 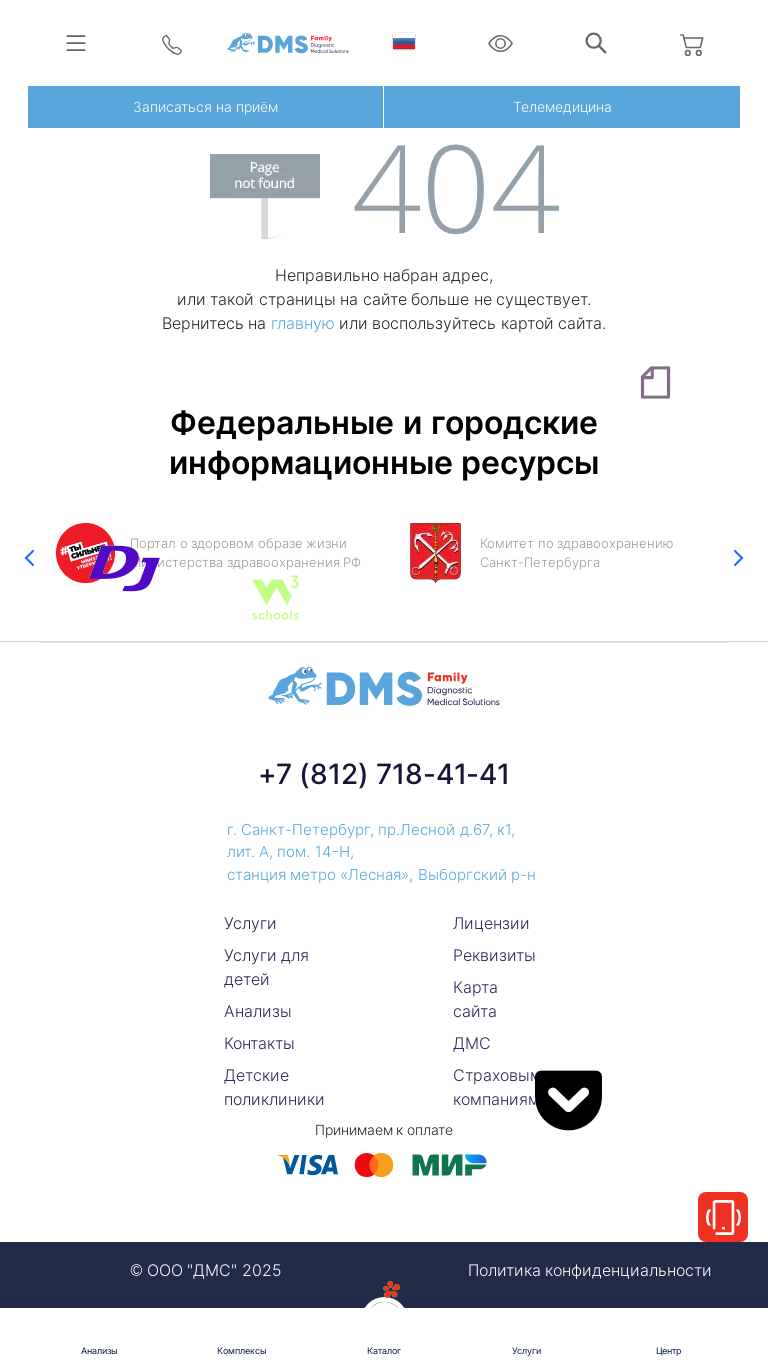 I want to click on pioneer dj brand logo, so click(x=124, y=568).